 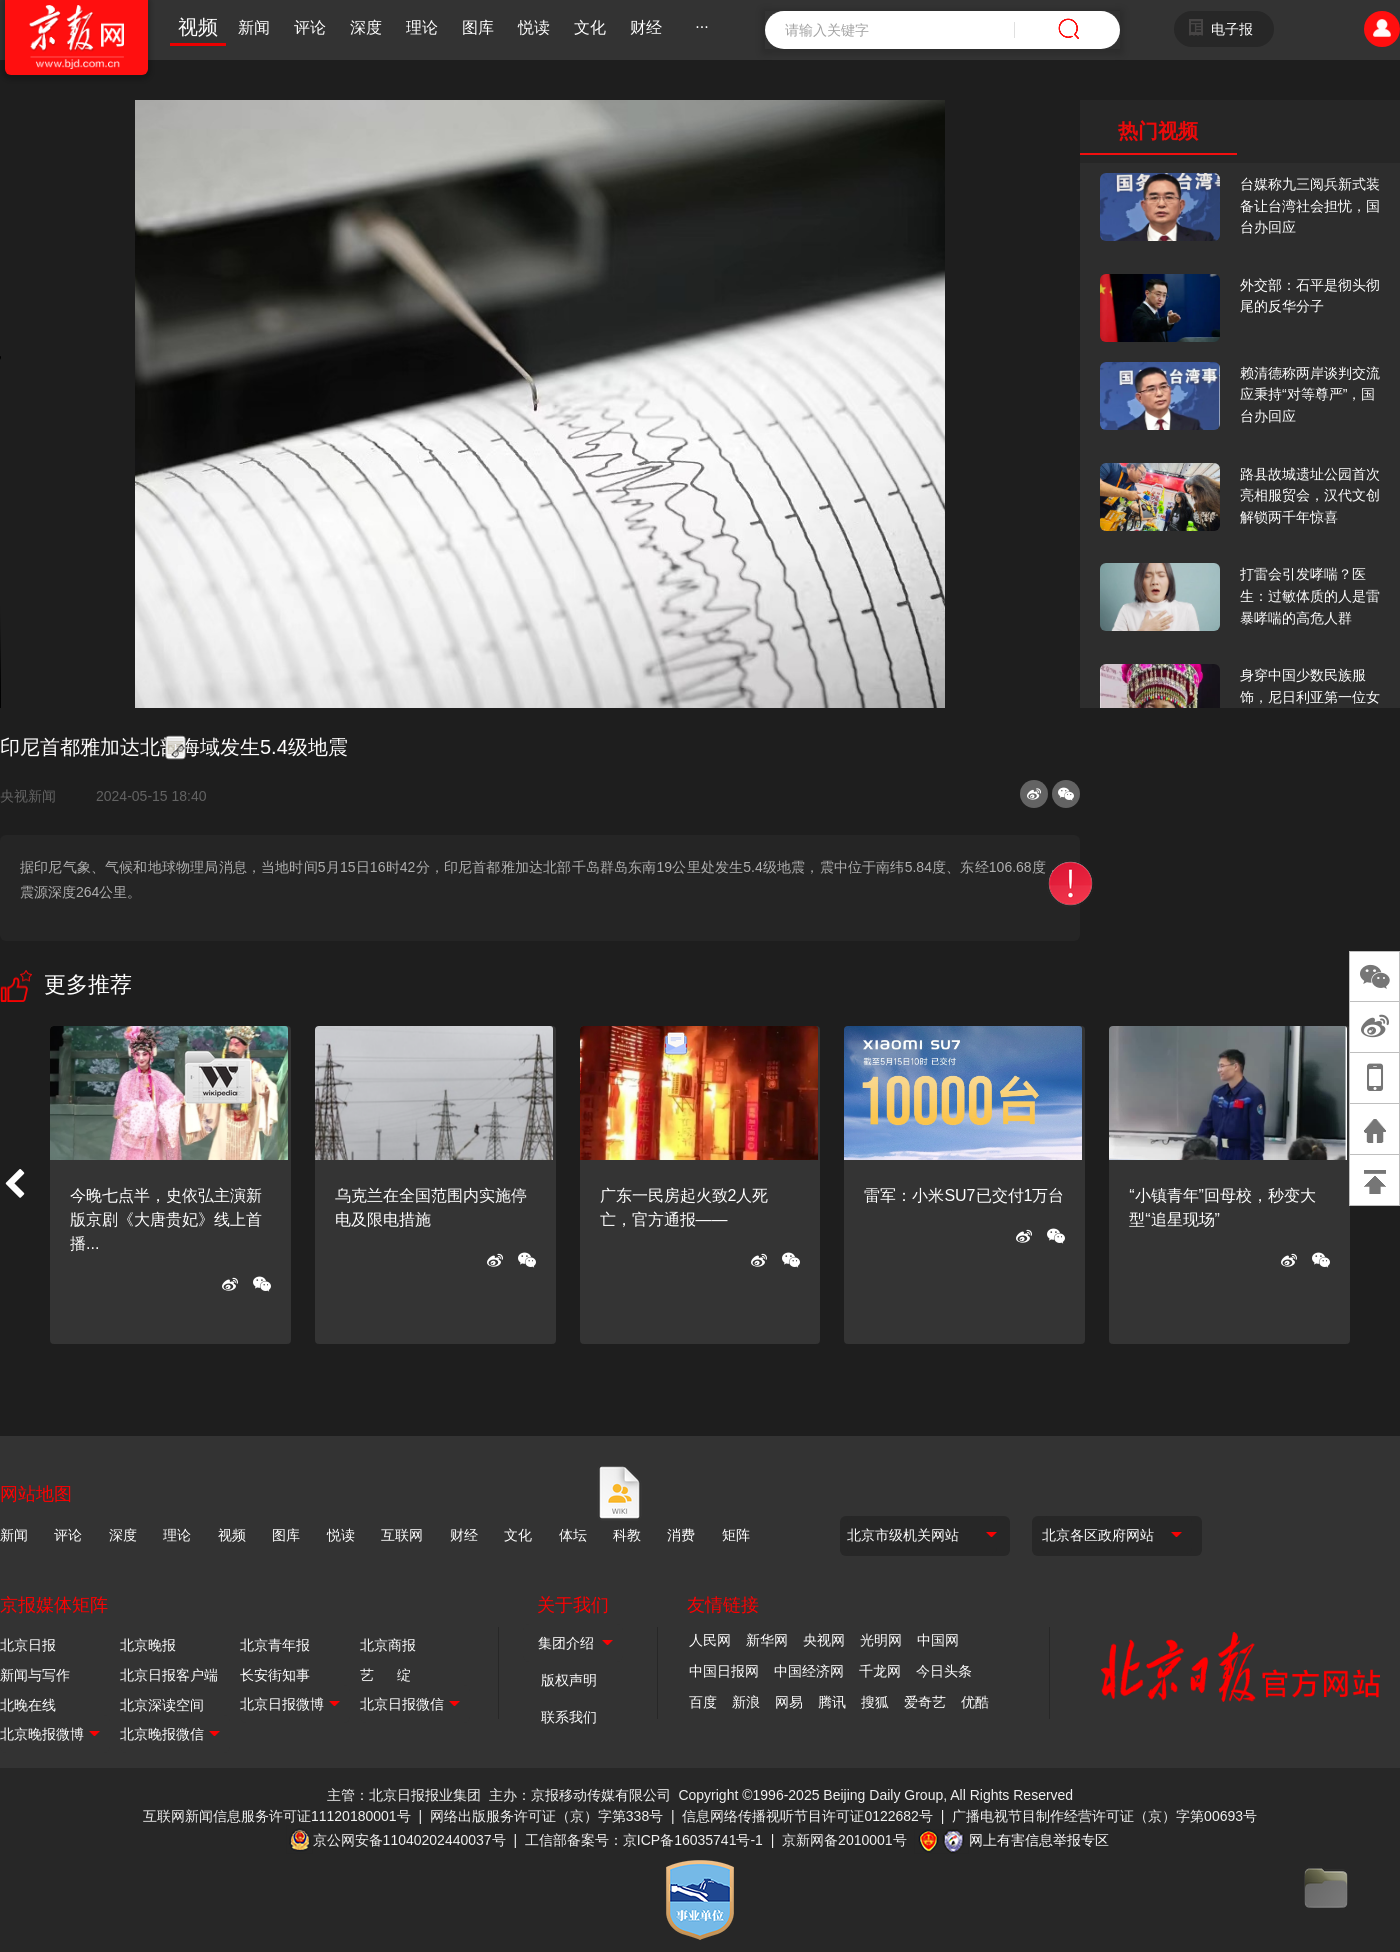 What do you see at coordinates (218, 1079) in the screenshot?
I see `open folder containing saved wikipedia articles` at bounding box center [218, 1079].